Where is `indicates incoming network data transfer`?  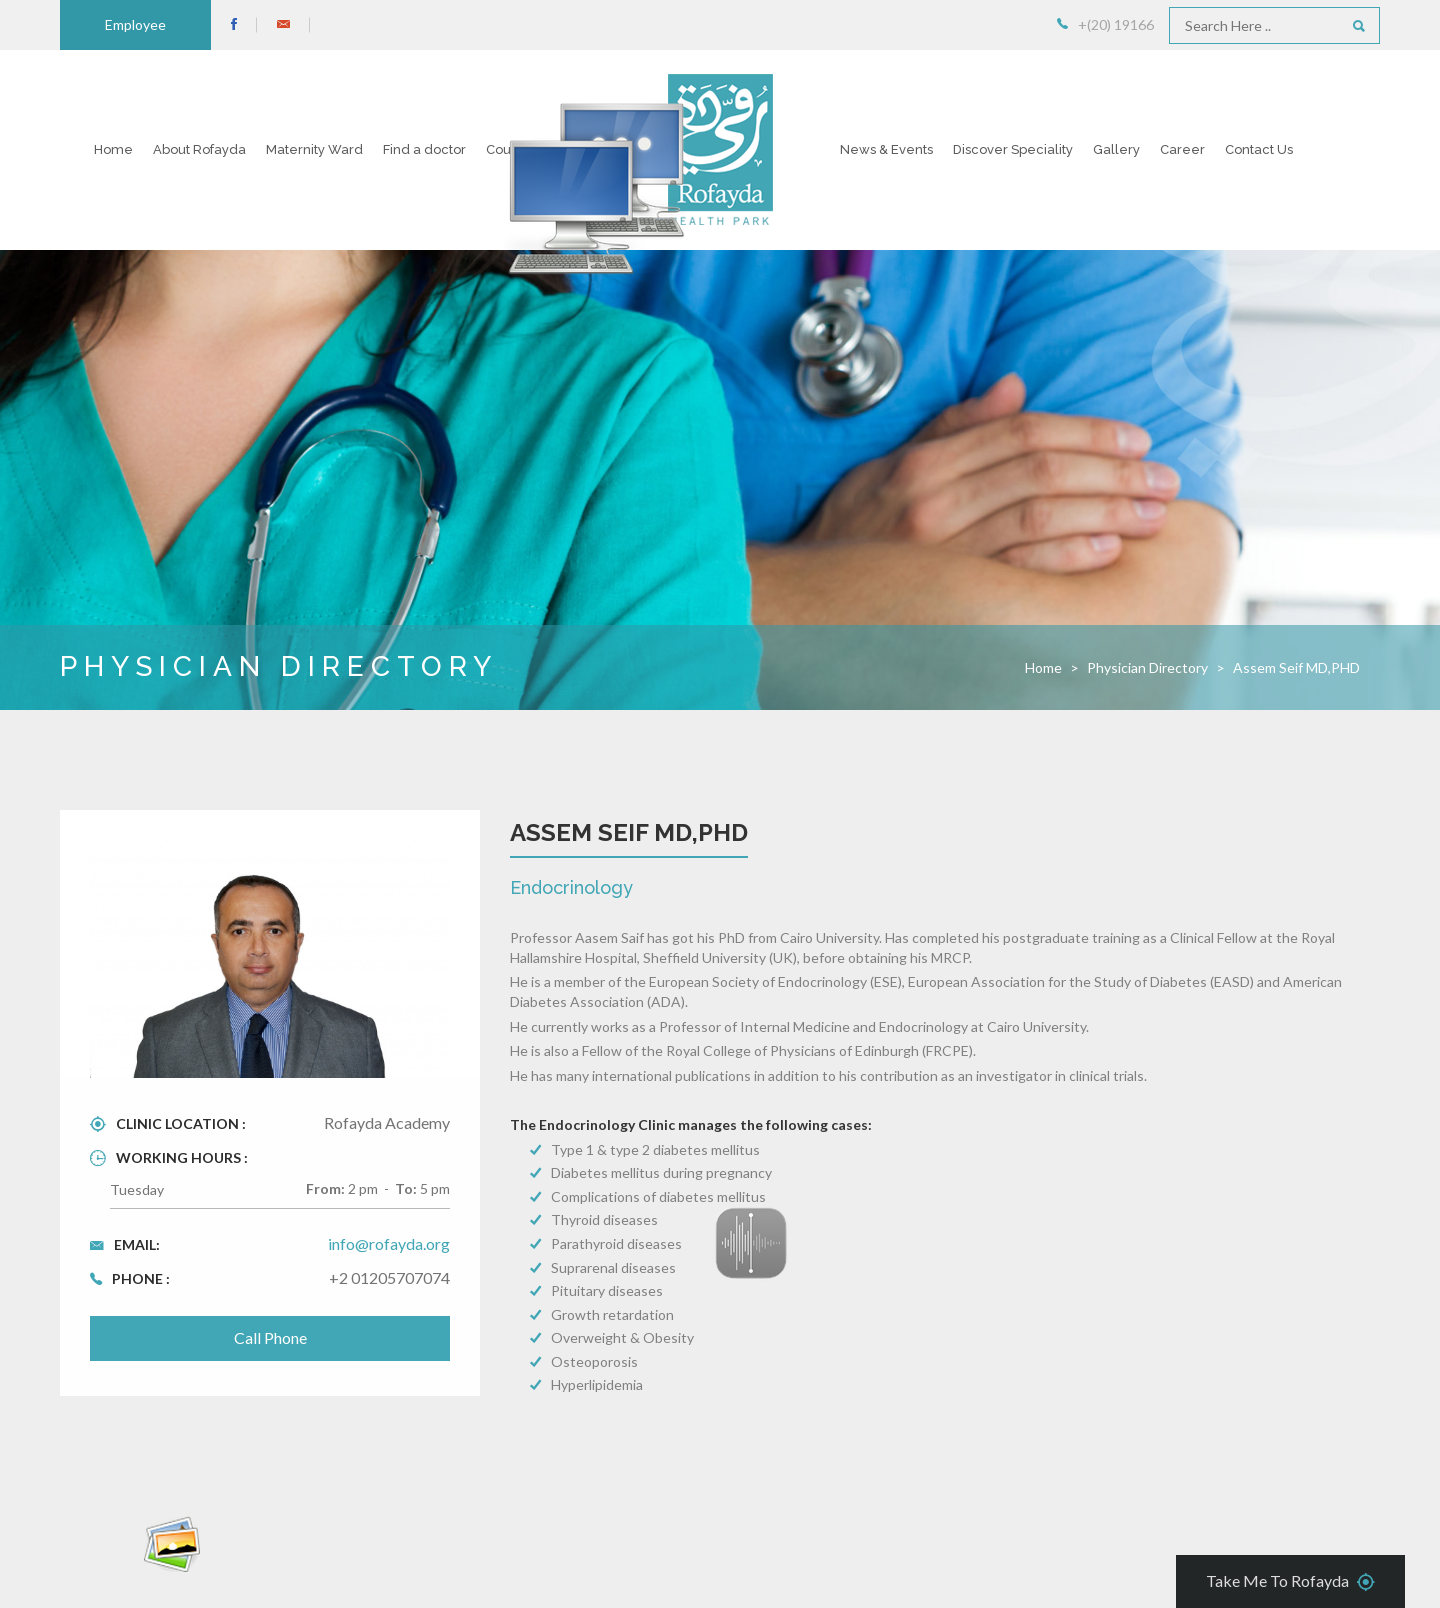
indicates incoming network data transfer is located at coordinates (595, 189).